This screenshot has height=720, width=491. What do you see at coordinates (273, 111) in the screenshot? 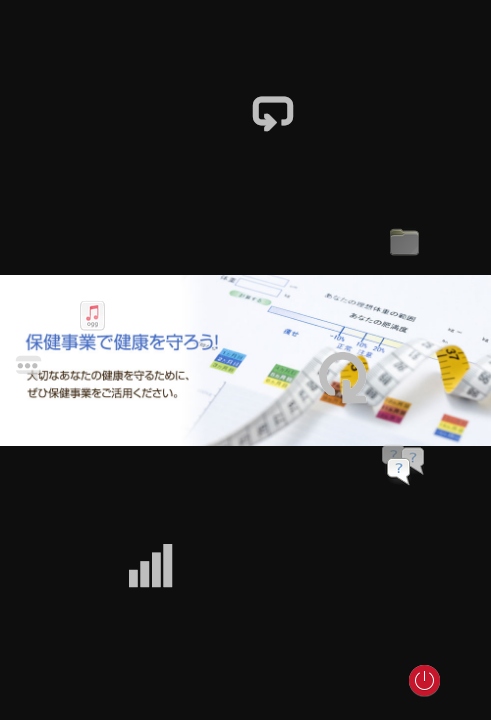
I see `enable playlist repeat mode` at bounding box center [273, 111].